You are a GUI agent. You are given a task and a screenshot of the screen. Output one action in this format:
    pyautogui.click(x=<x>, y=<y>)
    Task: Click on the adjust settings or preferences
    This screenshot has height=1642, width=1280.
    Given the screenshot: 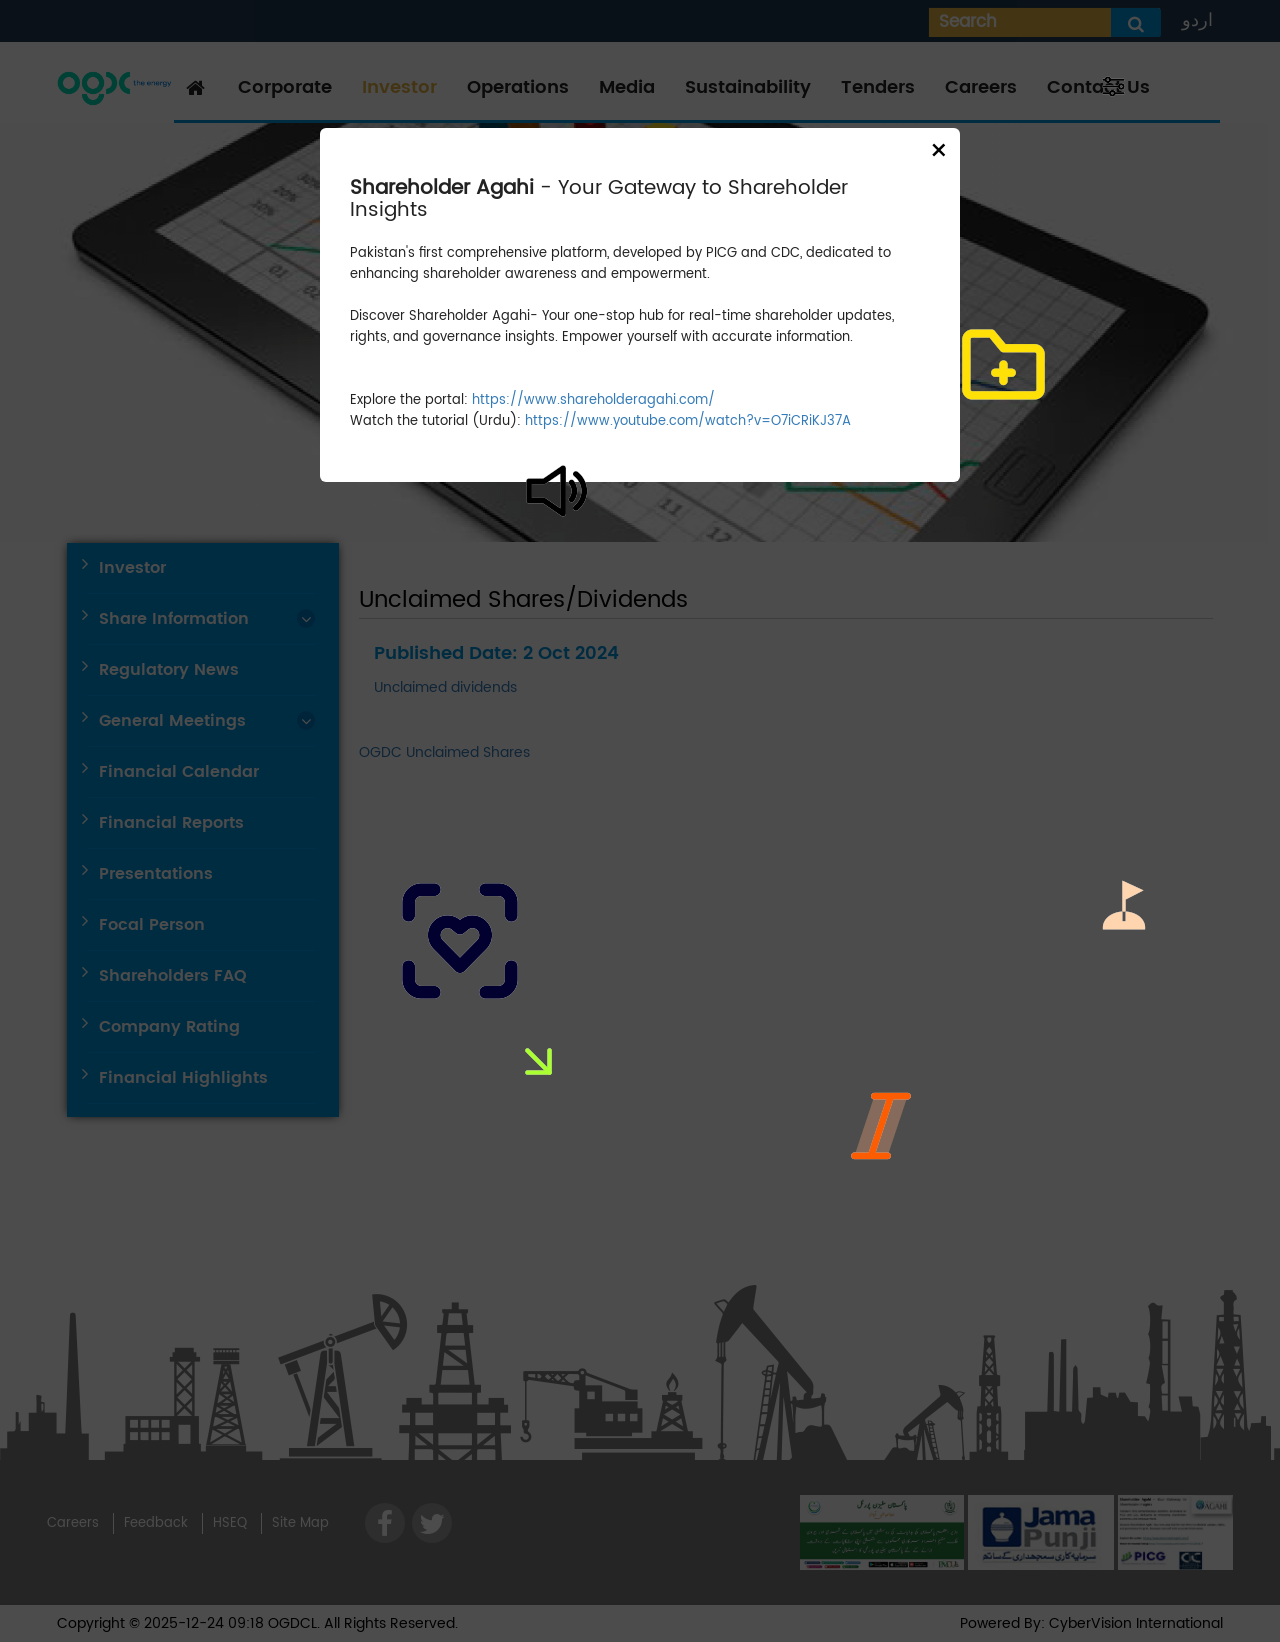 What is the action you would take?
    pyautogui.click(x=1113, y=86)
    